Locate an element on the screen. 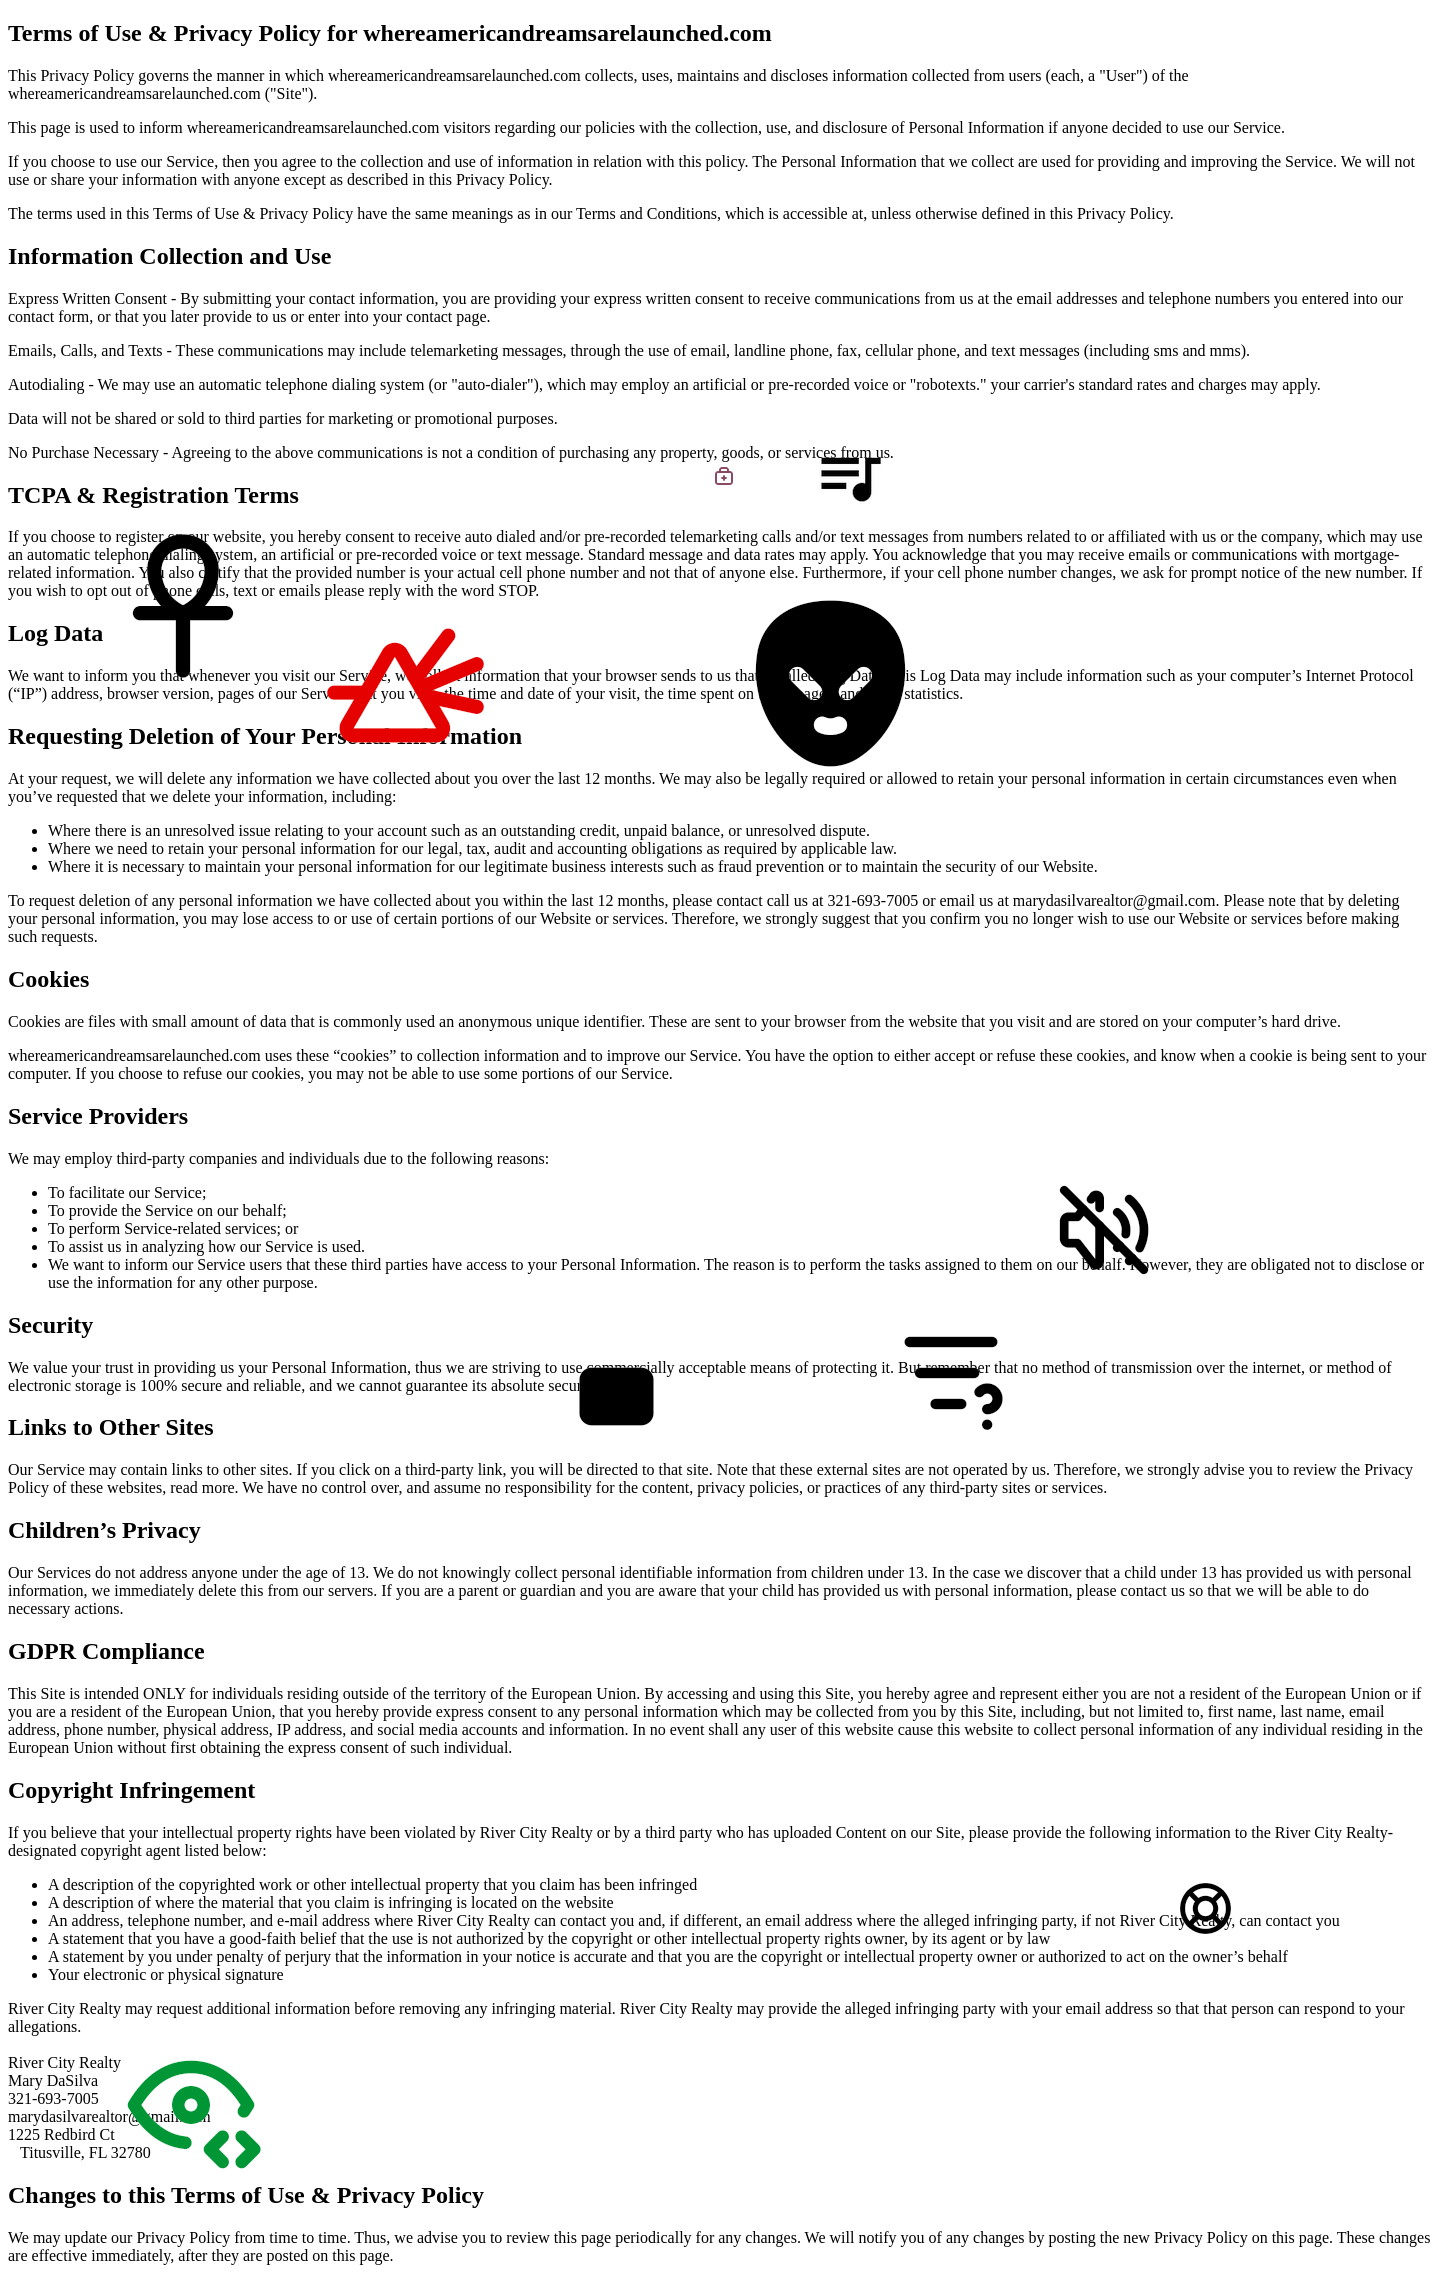  filter settings need attention or review is located at coordinates (951, 1373).